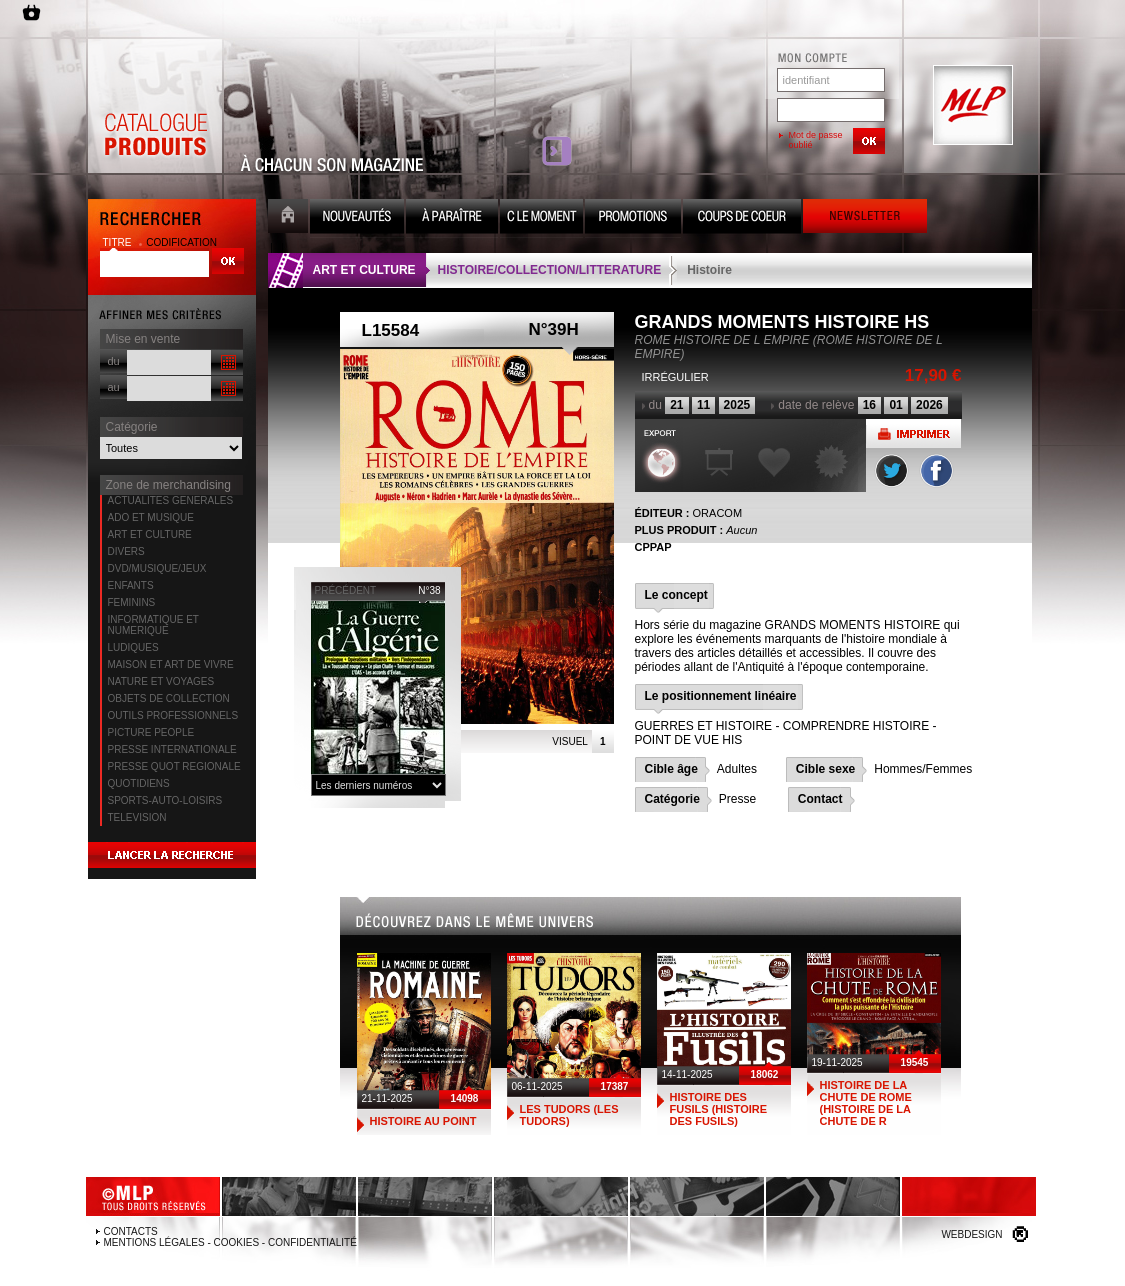 The image size is (1125, 1286). I want to click on collapse the right sidebar panel, so click(557, 151).